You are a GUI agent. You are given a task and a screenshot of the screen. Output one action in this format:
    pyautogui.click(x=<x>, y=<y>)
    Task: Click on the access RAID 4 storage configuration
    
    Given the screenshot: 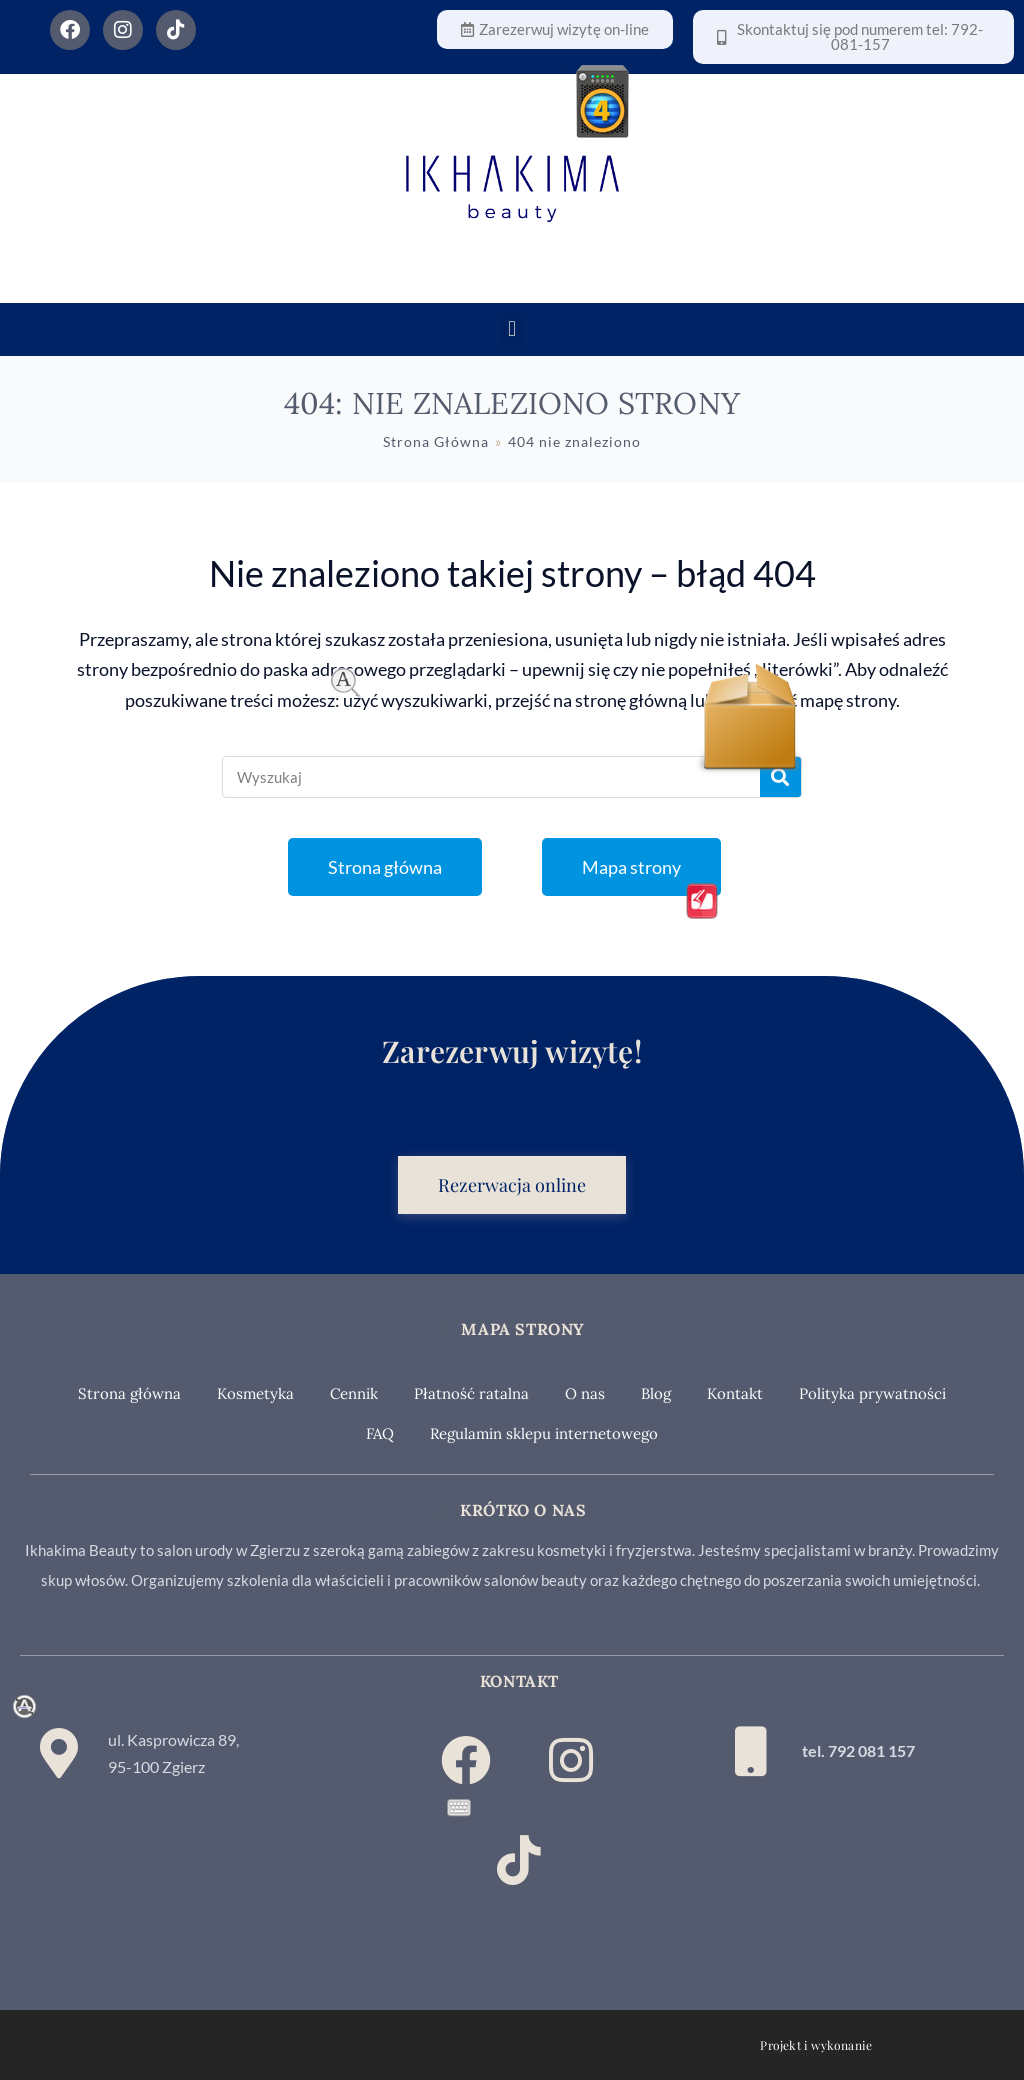 What is the action you would take?
    pyautogui.click(x=602, y=101)
    